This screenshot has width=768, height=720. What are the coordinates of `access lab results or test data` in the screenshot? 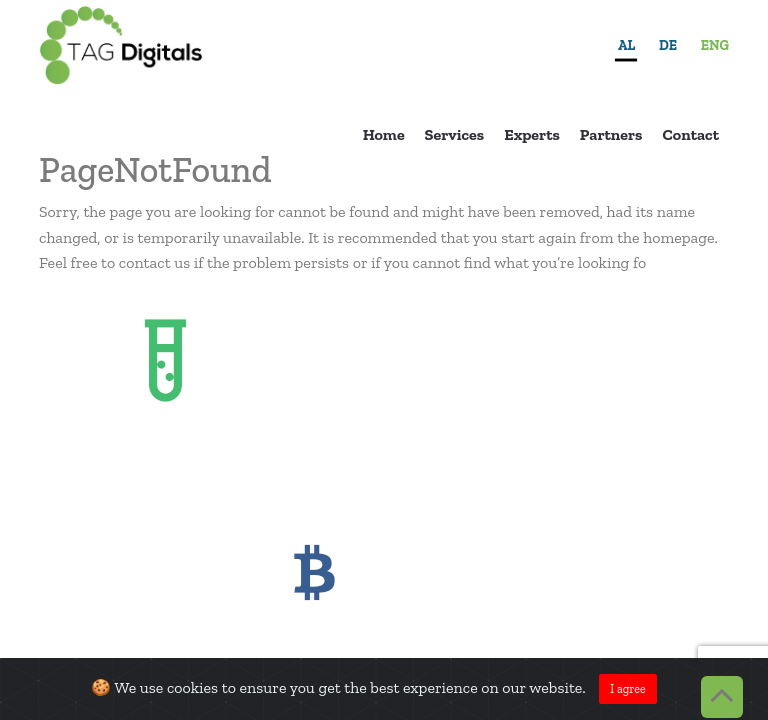 It's located at (165, 360).